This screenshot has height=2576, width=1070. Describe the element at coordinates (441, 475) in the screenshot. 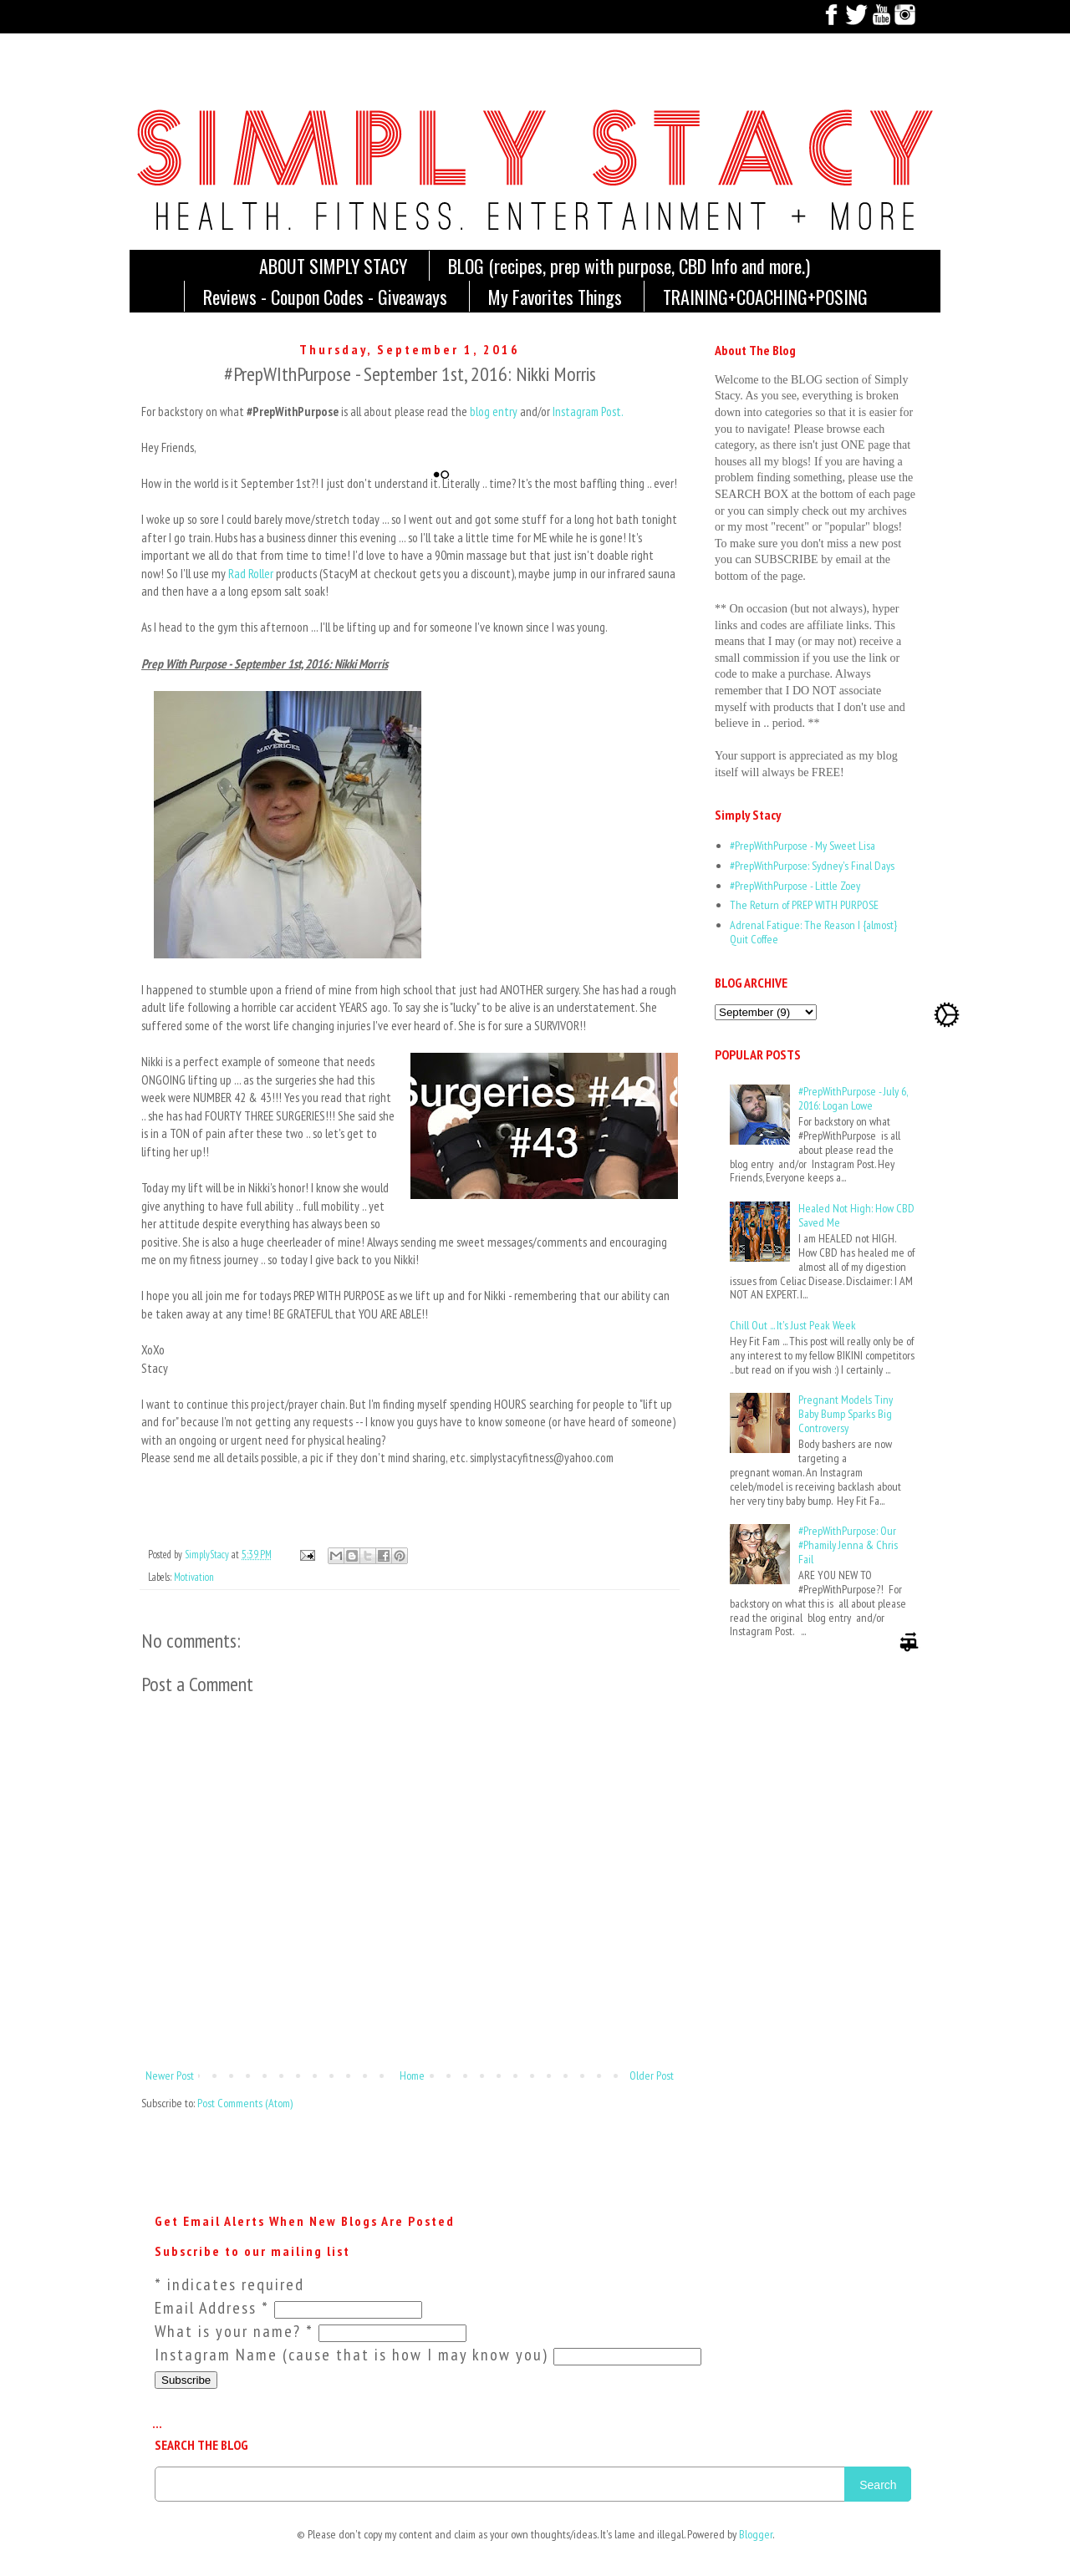

I see `indicates weak HDR signal or low HDR quality` at that location.